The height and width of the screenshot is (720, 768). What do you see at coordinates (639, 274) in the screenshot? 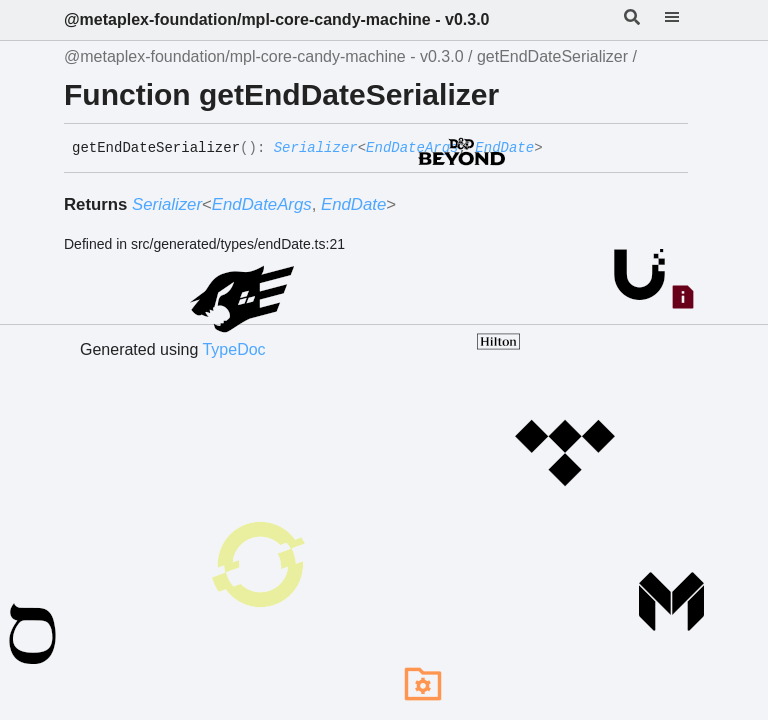
I see `ubiquiti networks company logo` at bounding box center [639, 274].